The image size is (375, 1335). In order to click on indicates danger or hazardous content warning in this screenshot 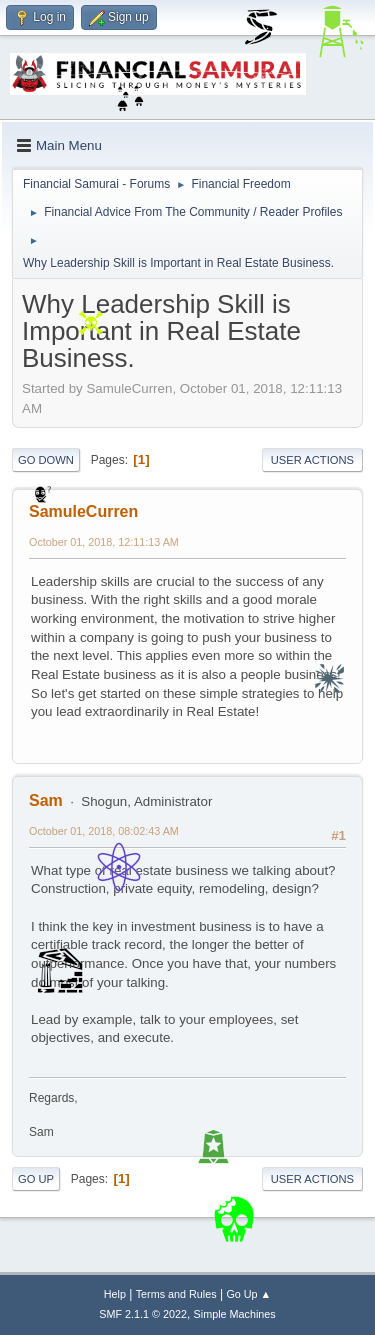, I will do `click(91, 323)`.